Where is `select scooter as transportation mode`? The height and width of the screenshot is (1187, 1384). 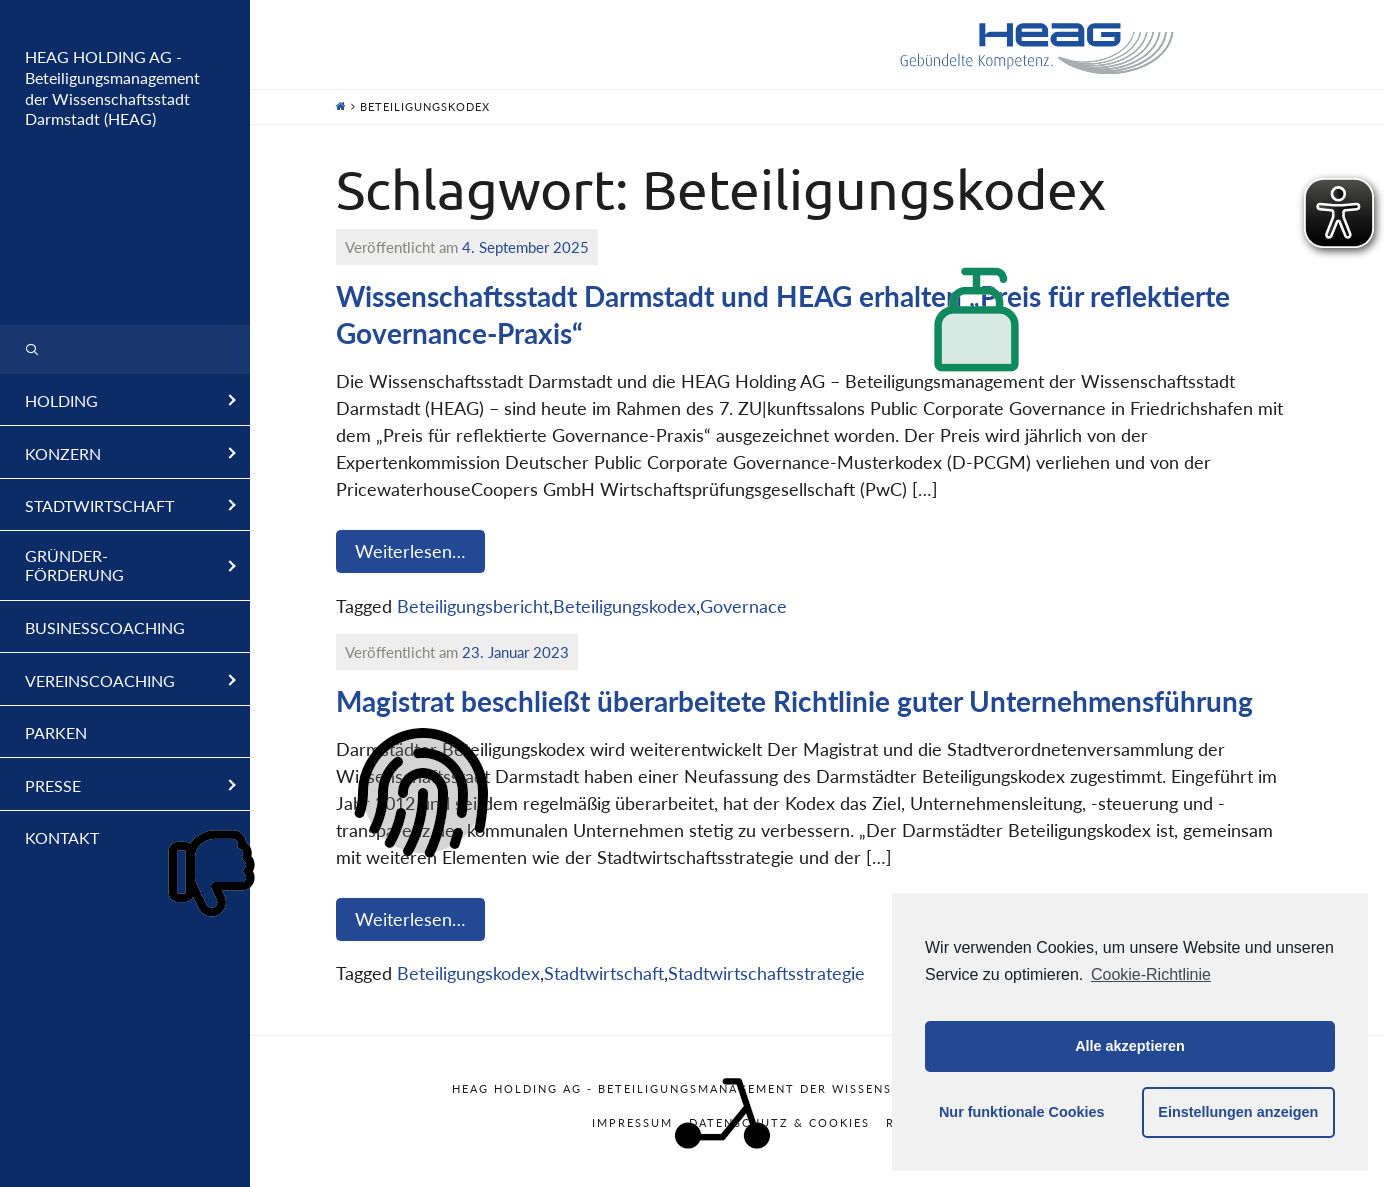
select scooter as transportation mode is located at coordinates (722, 1117).